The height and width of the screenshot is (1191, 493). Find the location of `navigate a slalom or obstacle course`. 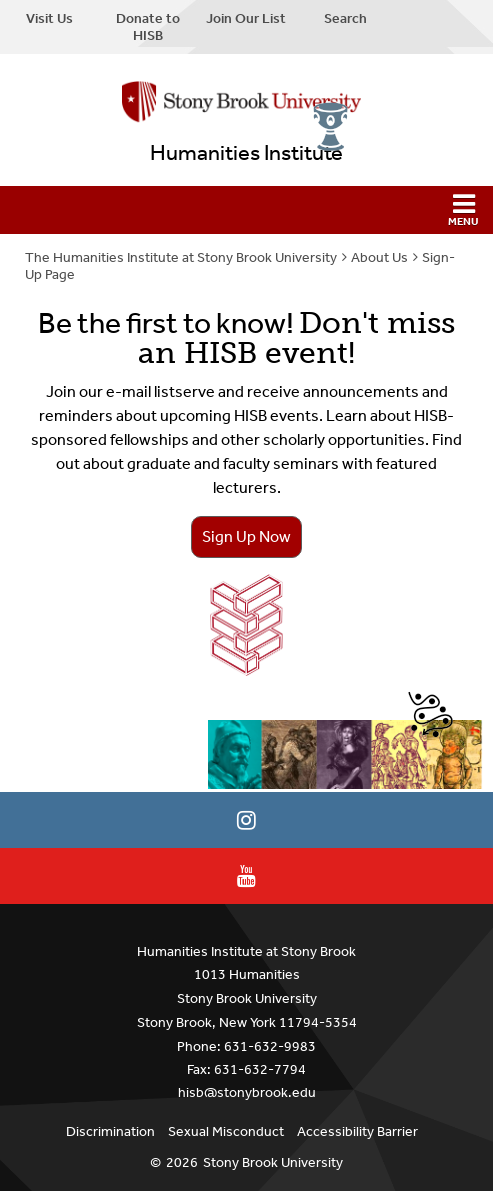

navigate a slalom or obstacle course is located at coordinates (430, 714).